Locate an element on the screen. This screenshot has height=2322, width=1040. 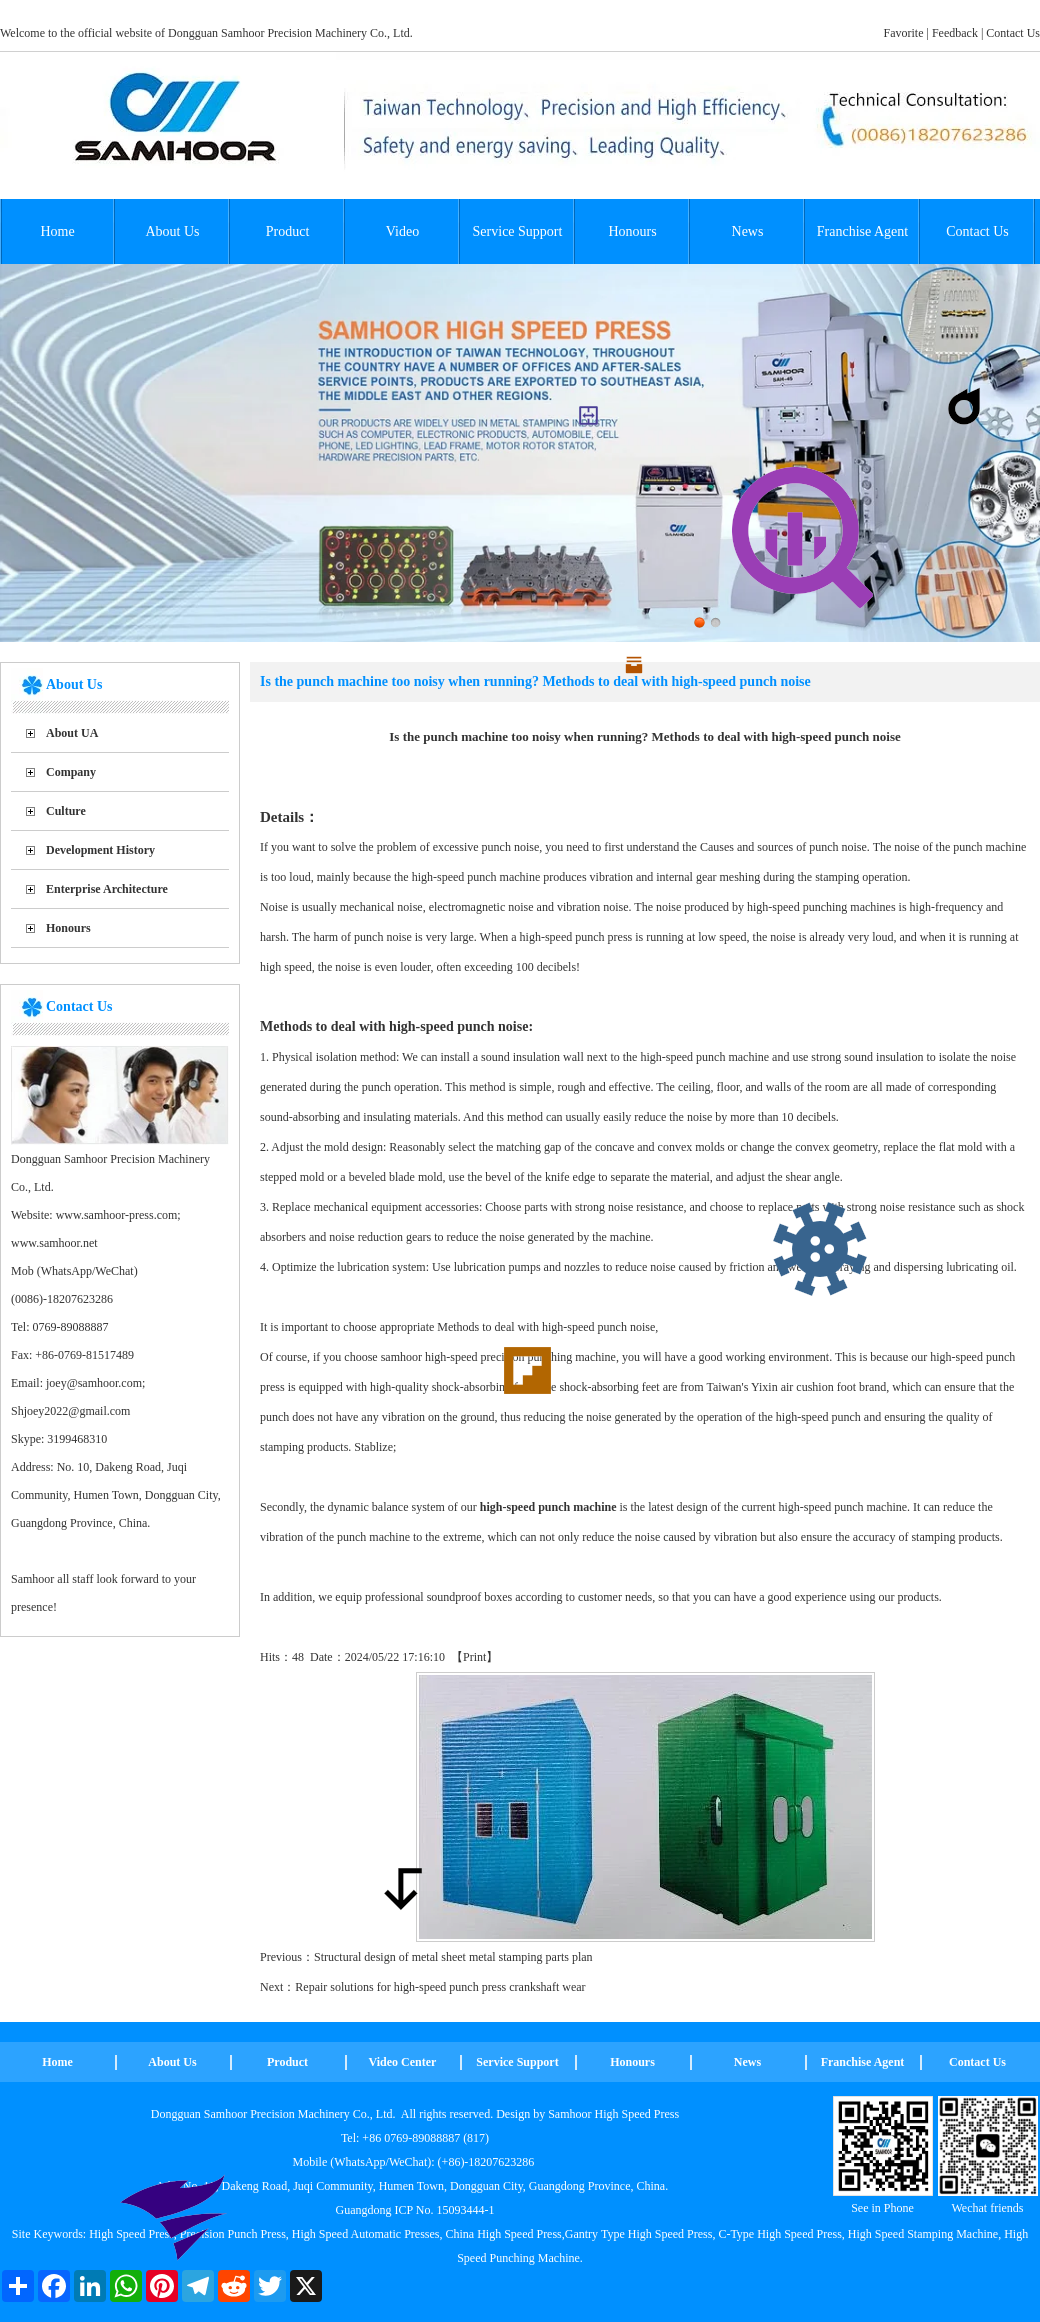
Pingdom website monitoring service logo is located at coordinates (173, 2217).